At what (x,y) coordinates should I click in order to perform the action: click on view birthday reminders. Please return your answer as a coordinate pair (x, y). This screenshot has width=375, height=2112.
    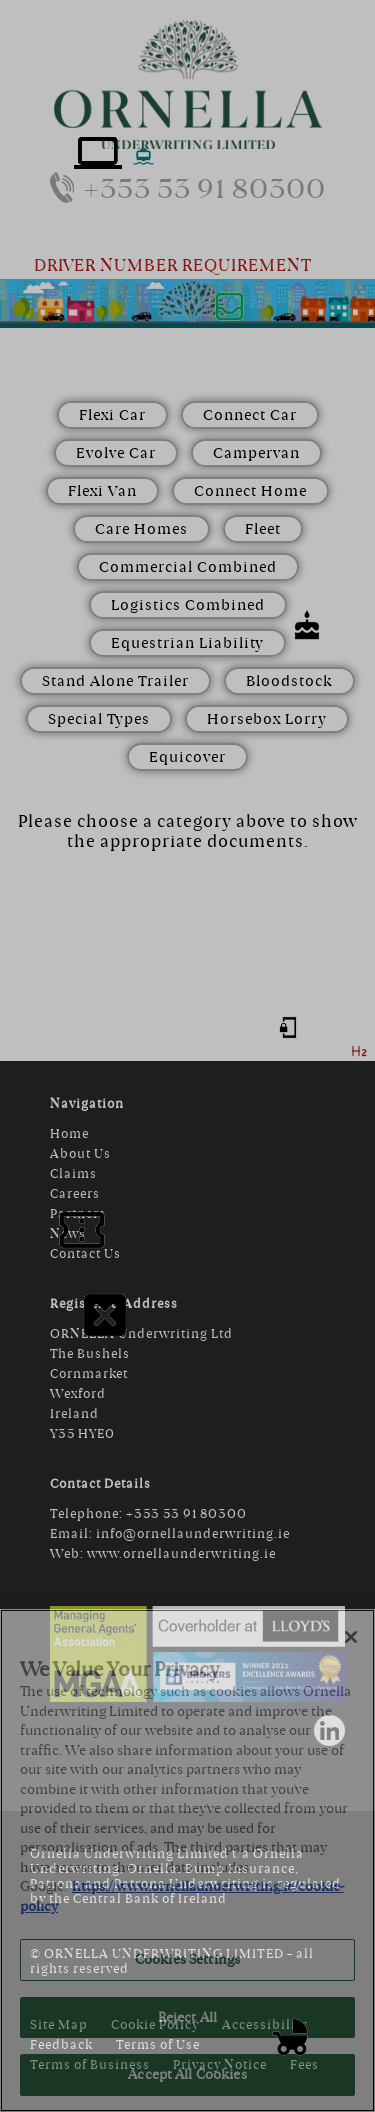
    Looking at the image, I should click on (307, 626).